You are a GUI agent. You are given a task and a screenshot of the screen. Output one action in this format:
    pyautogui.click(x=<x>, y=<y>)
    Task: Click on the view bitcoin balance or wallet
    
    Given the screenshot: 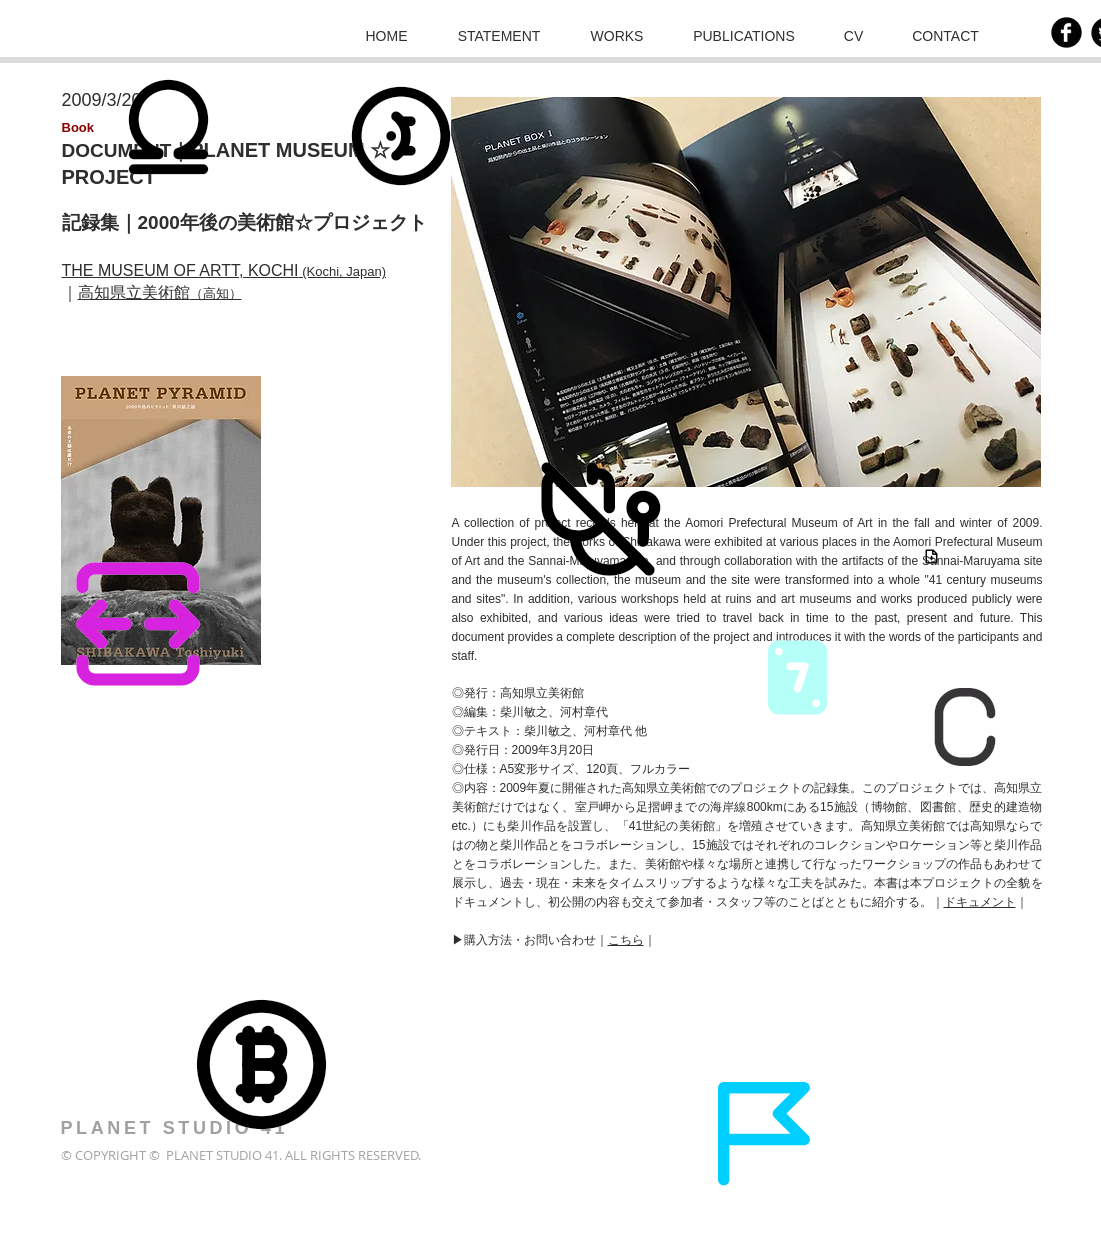 What is the action you would take?
    pyautogui.click(x=261, y=1064)
    